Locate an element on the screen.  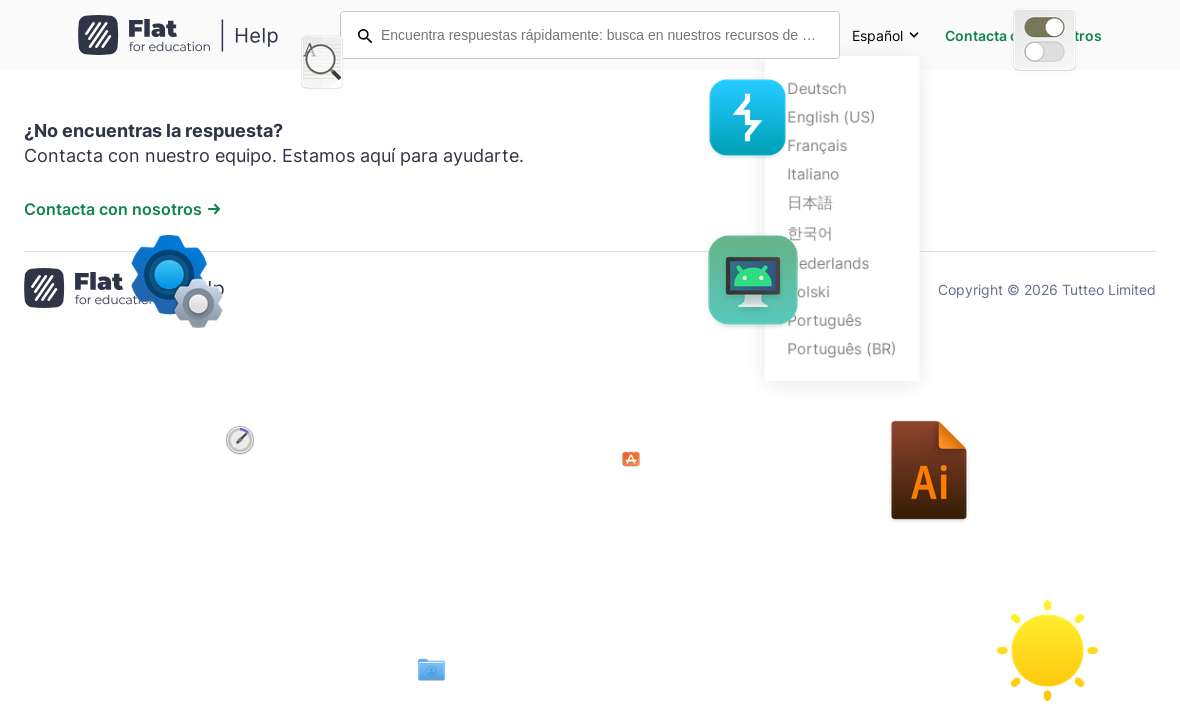
access the users folder on your mac is located at coordinates (431, 669).